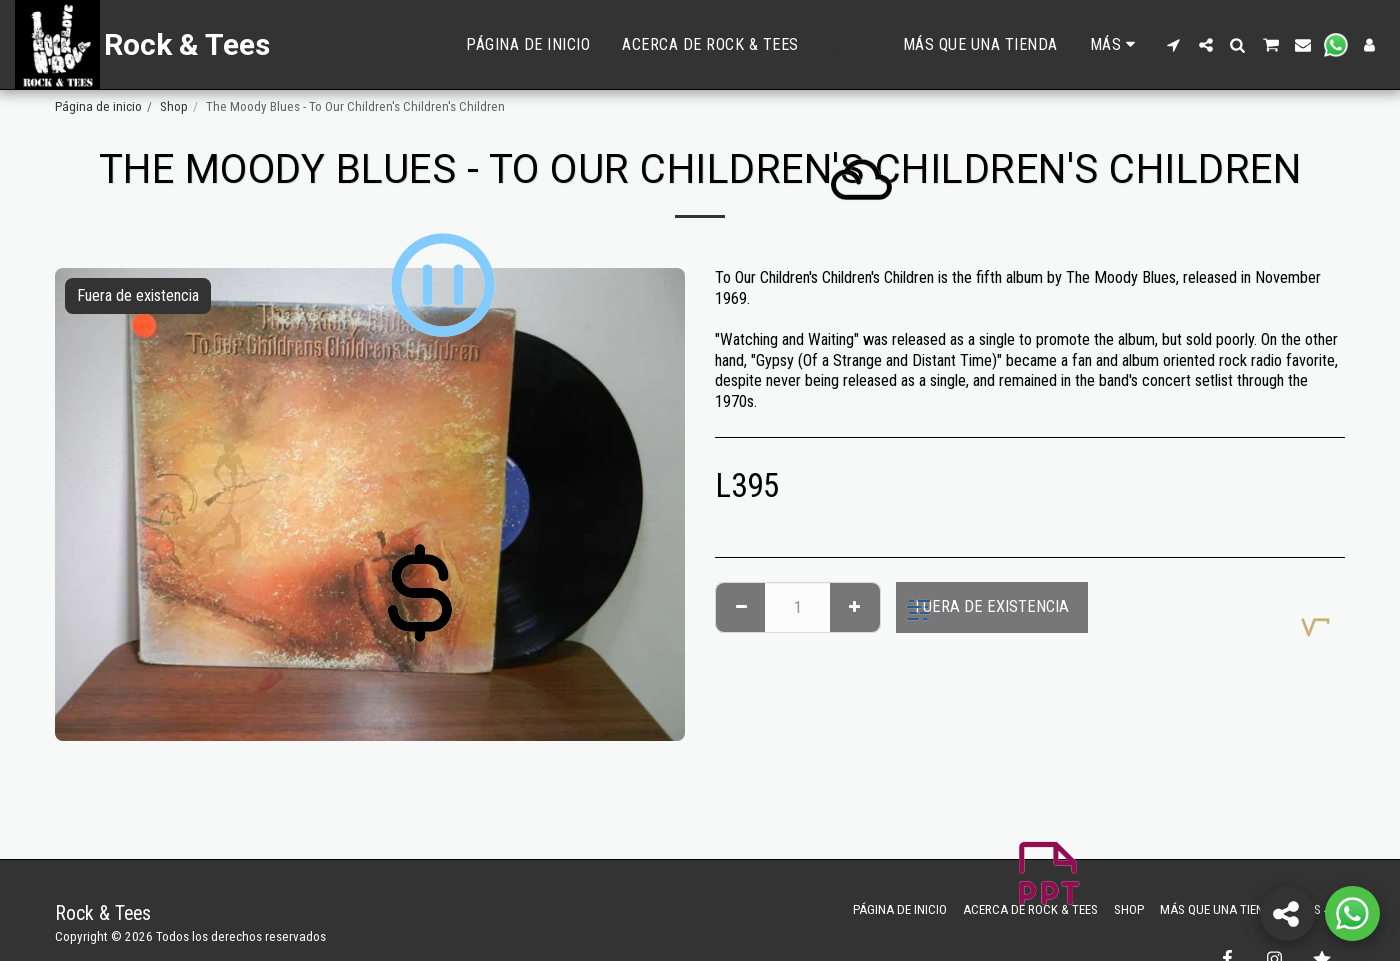  I want to click on open a PowerPoint presentation file, so click(1048, 876).